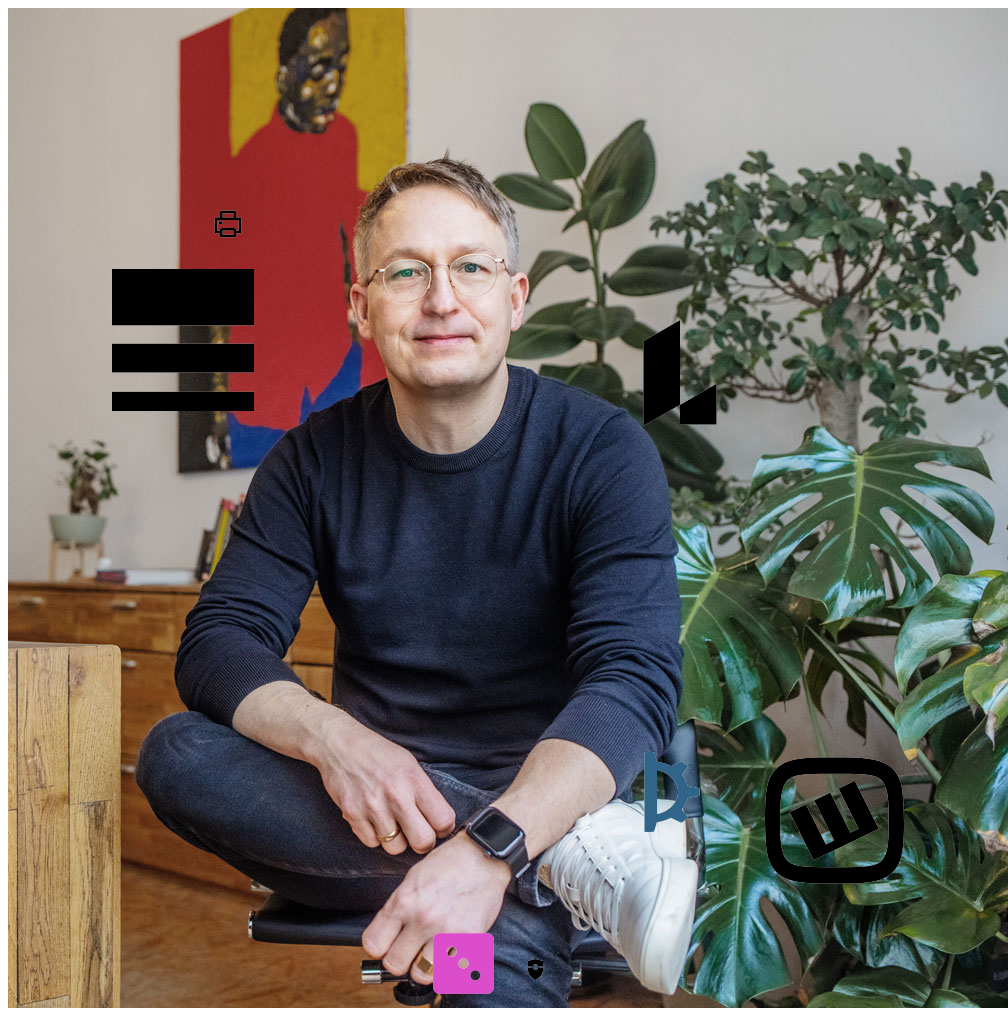  What do you see at coordinates (228, 224) in the screenshot?
I see `print the current document` at bounding box center [228, 224].